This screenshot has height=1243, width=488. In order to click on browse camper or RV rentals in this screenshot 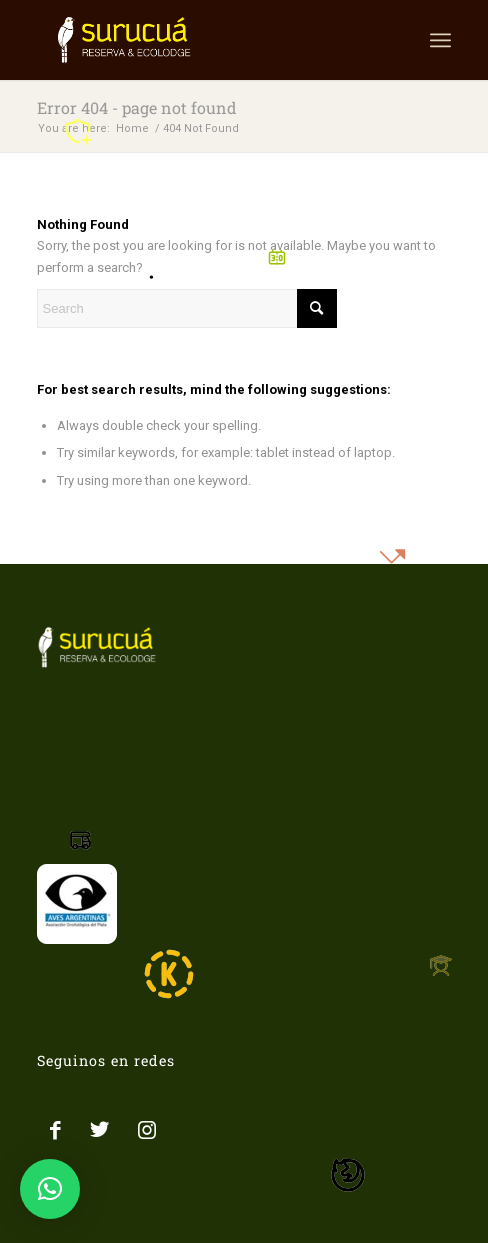, I will do `click(80, 840)`.